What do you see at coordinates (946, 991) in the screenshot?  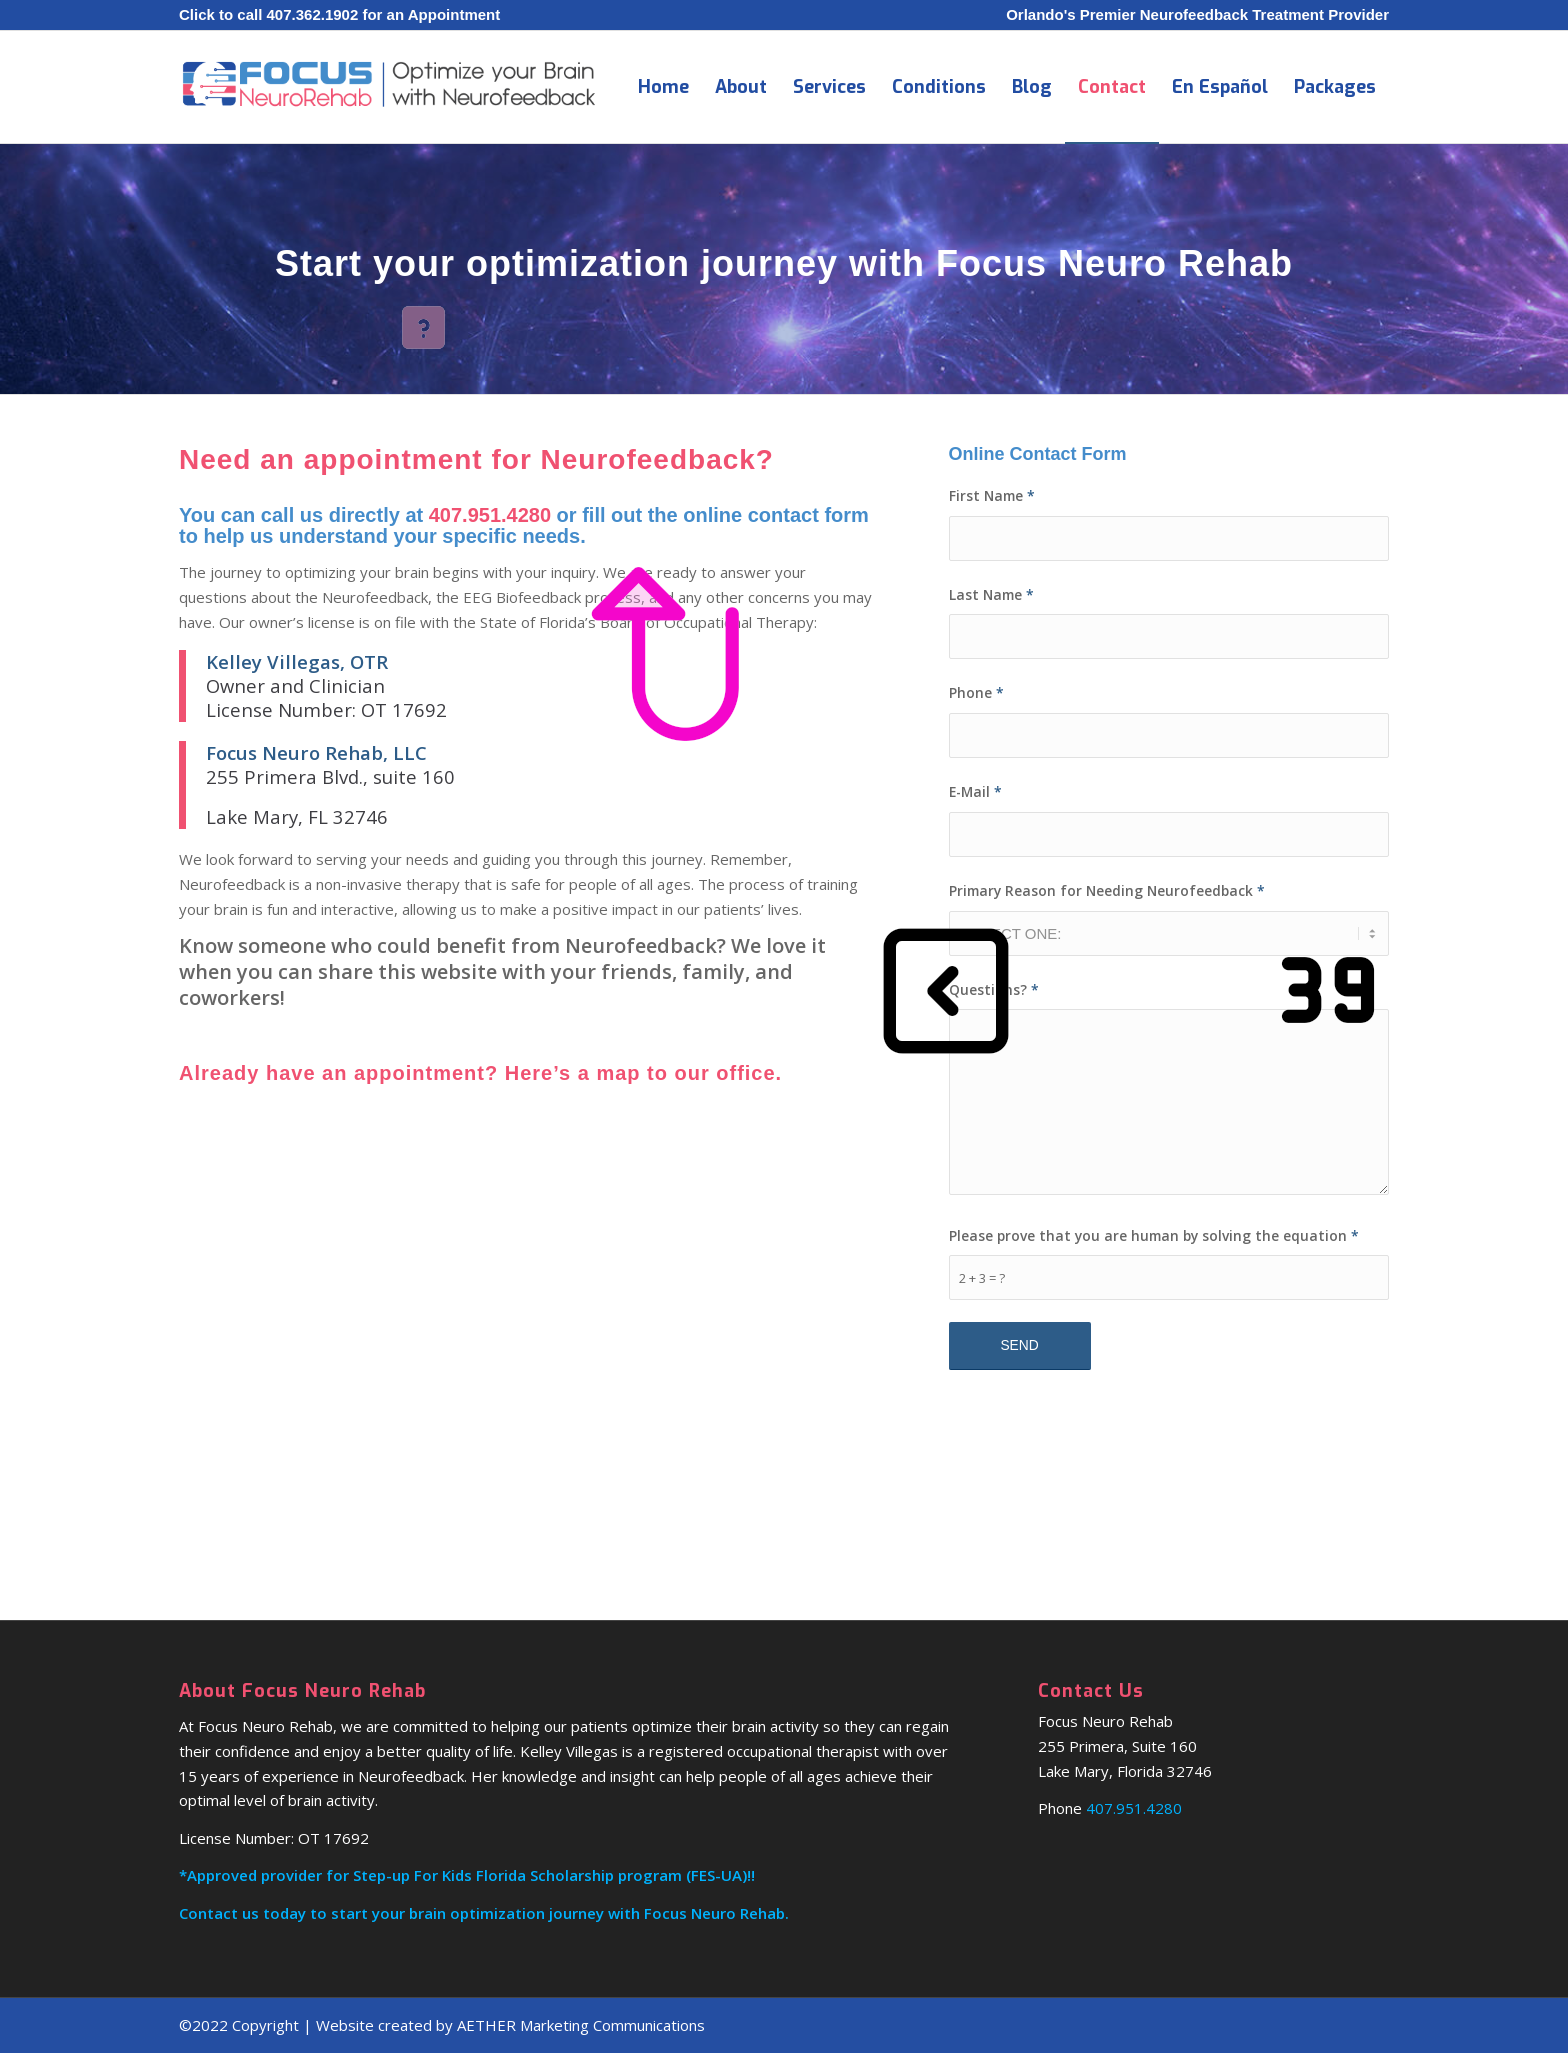 I see `navigate to the previous page or screen` at bounding box center [946, 991].